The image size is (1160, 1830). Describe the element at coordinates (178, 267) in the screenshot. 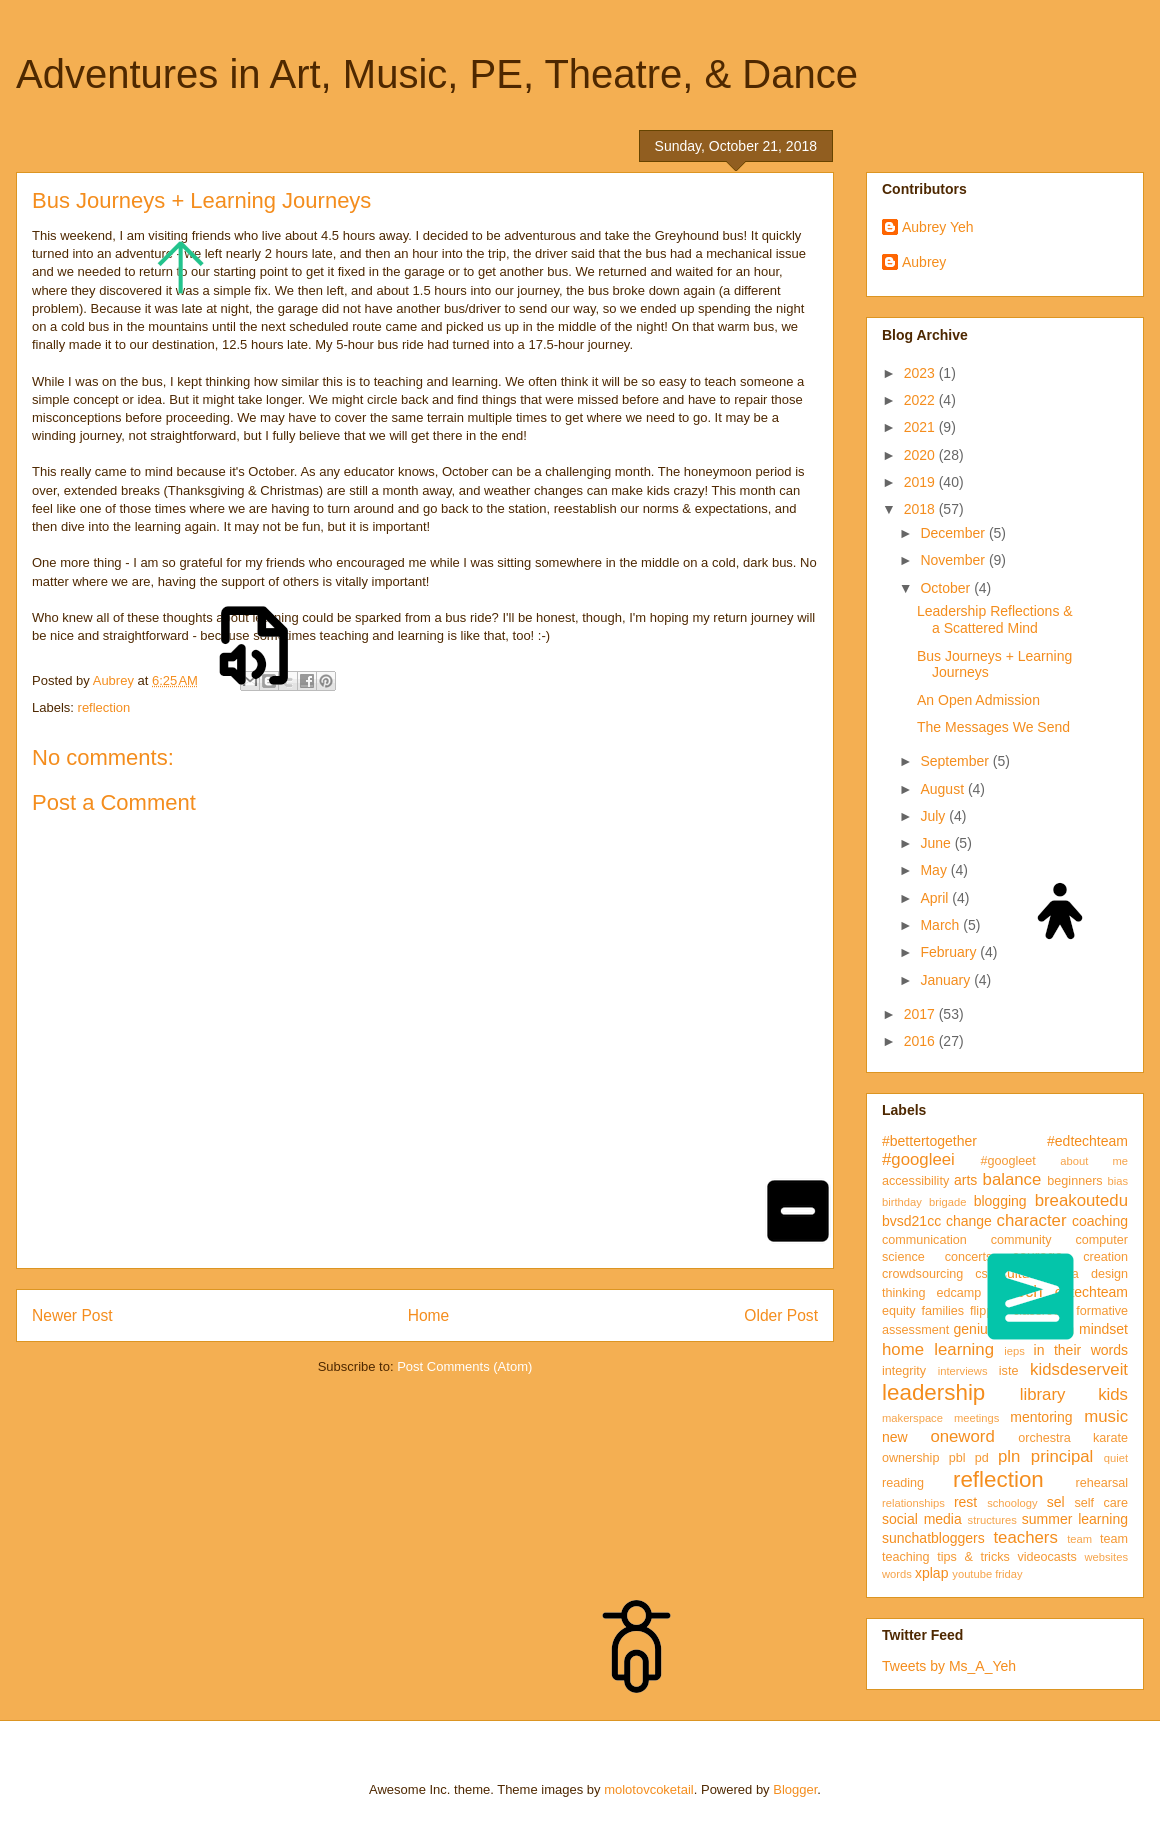

I see `move item up in a list` at that location.